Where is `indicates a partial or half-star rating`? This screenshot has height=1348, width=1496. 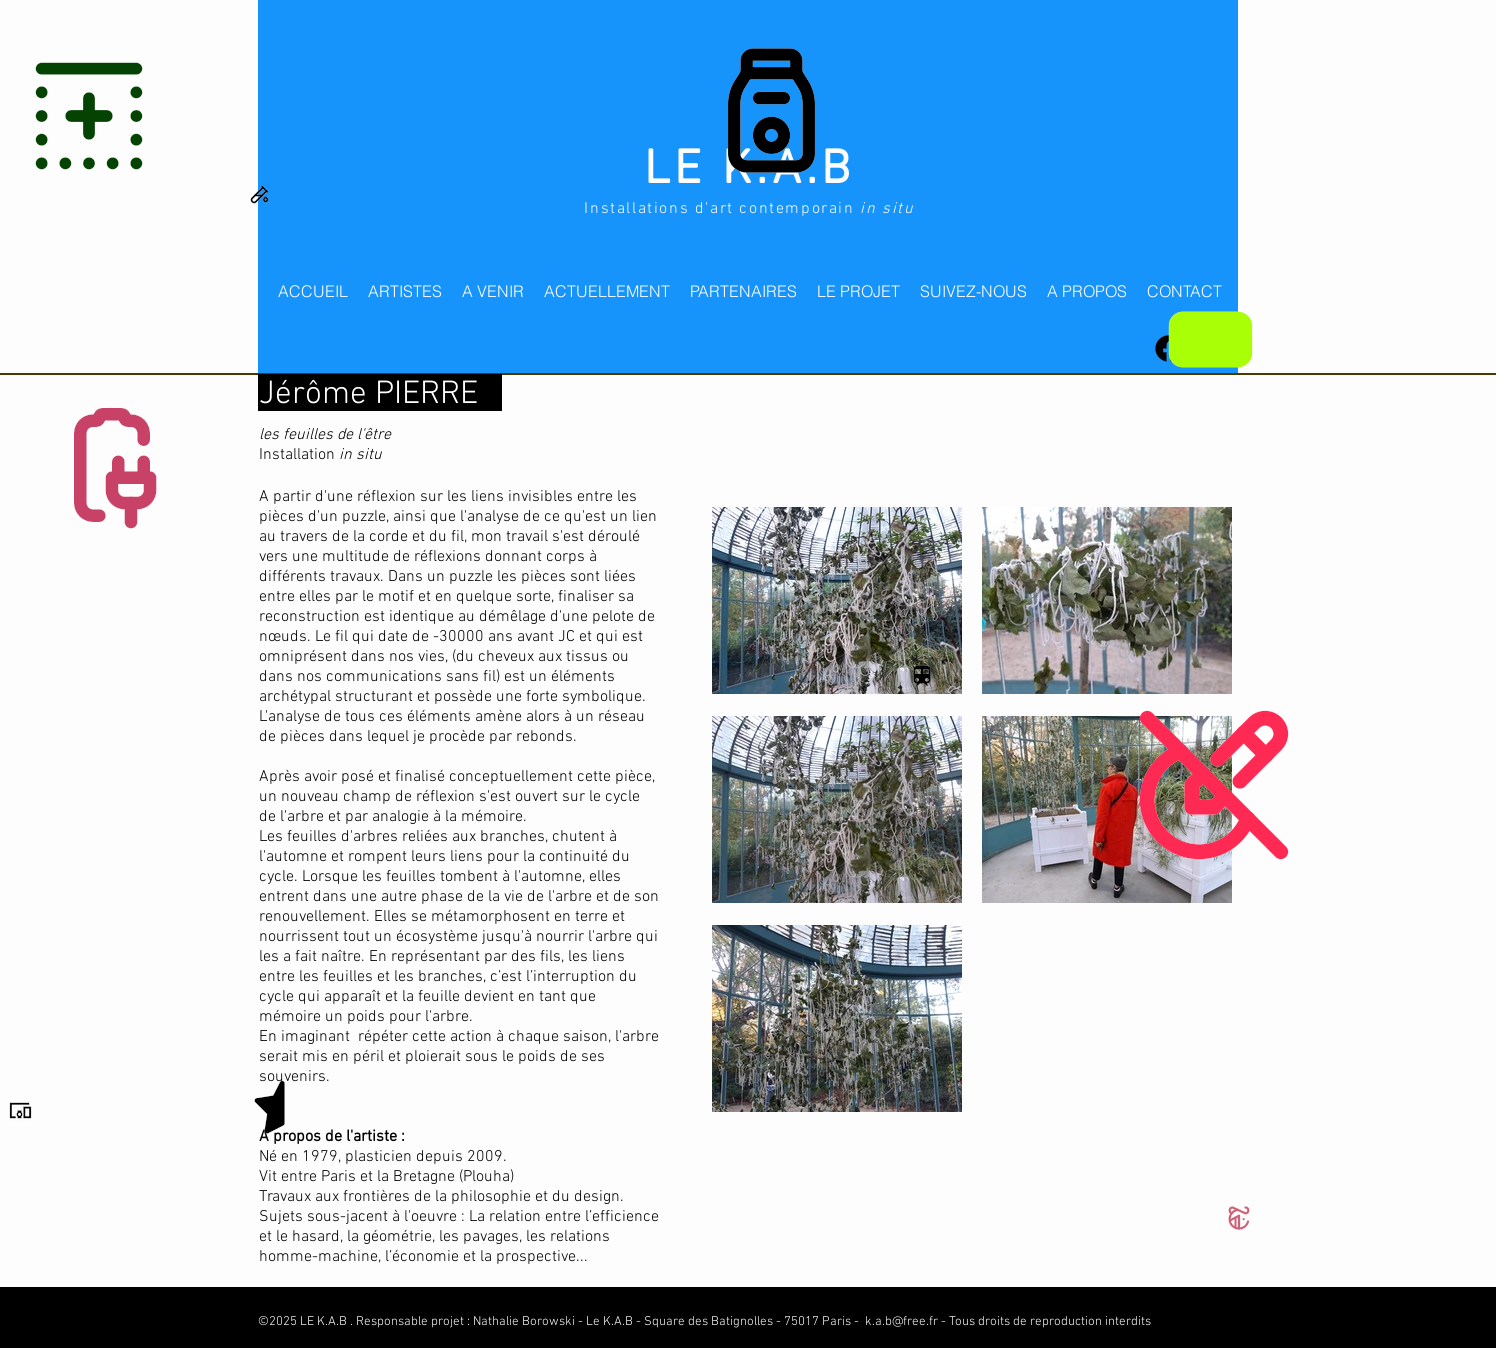
indicates a partial or half-star rating is located at coordinates (283, 1109).